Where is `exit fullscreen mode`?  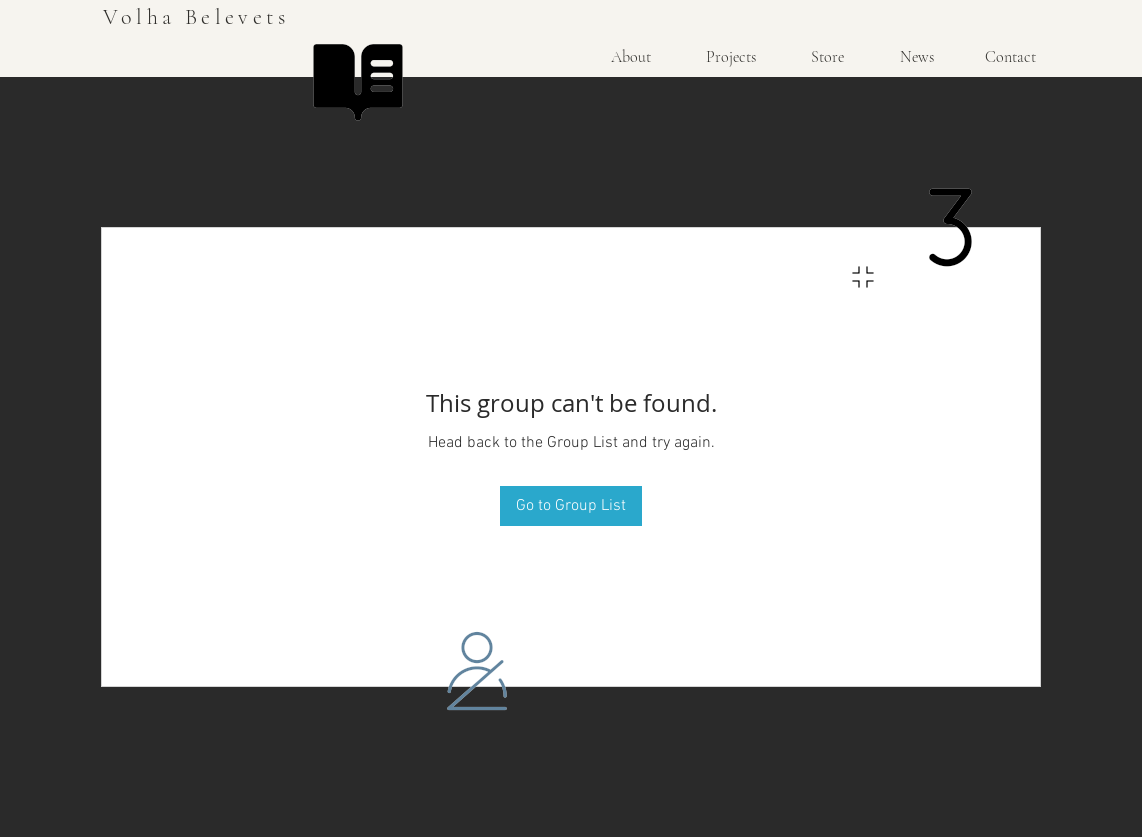
exit fullscreen mode is located at coordinates (863, 277).